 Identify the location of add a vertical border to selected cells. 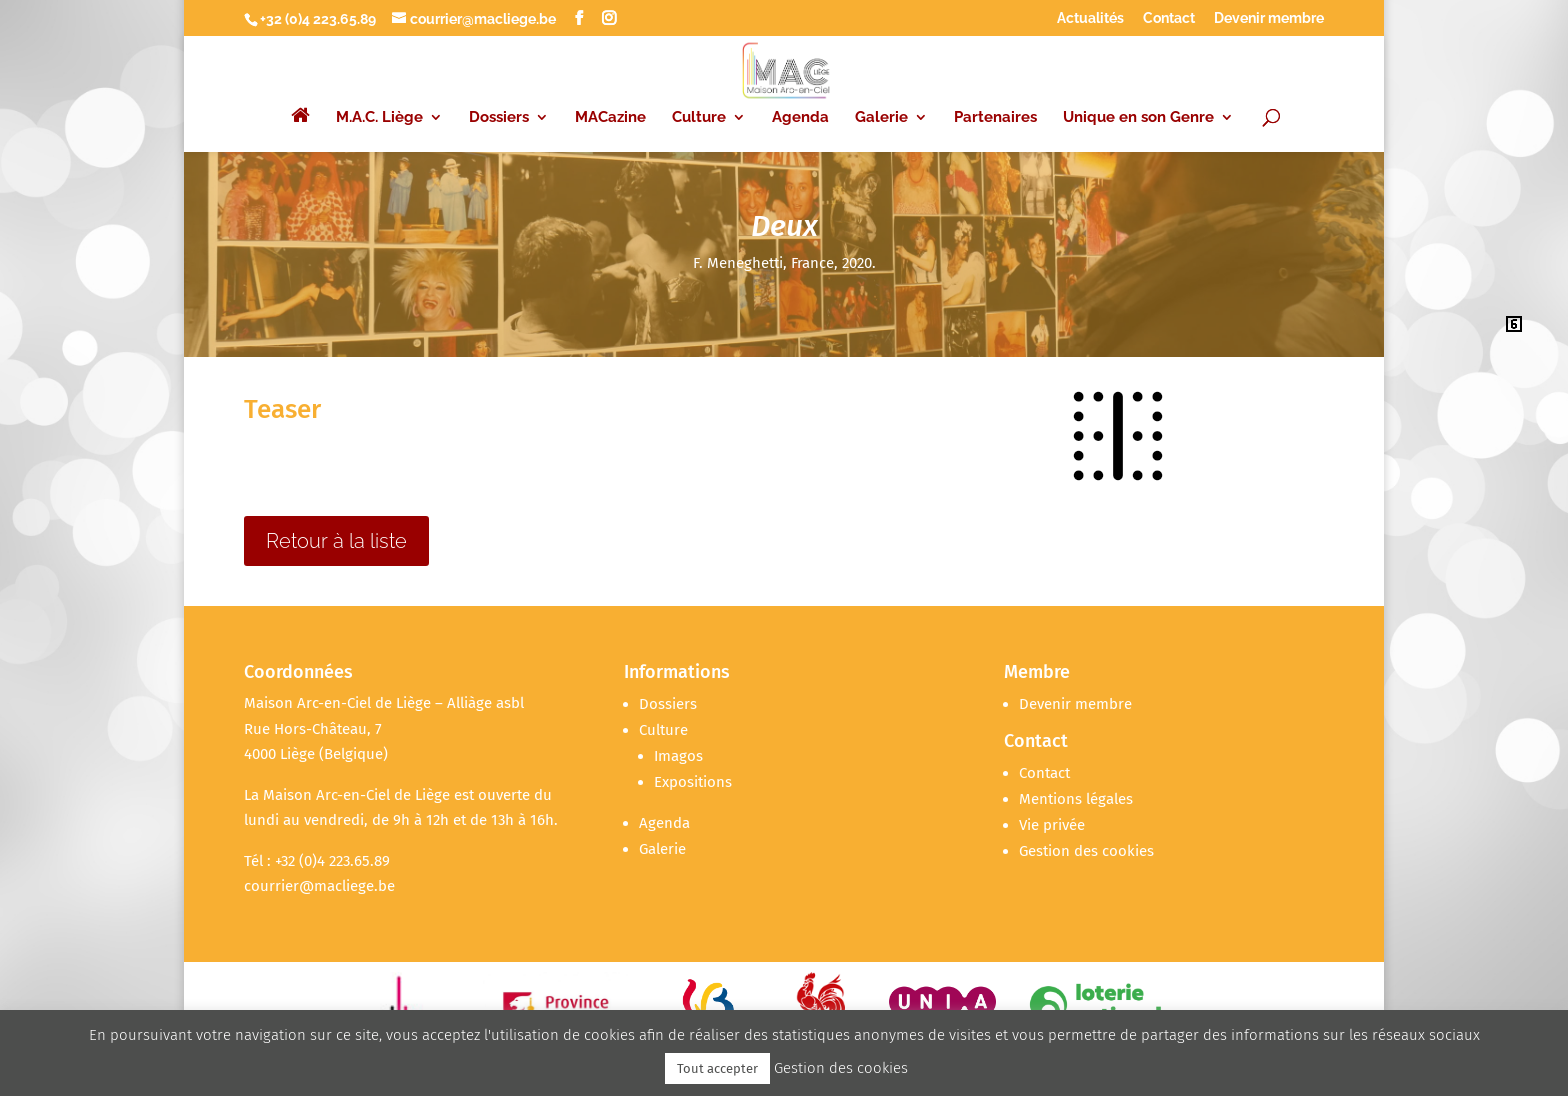
(1118, 436).